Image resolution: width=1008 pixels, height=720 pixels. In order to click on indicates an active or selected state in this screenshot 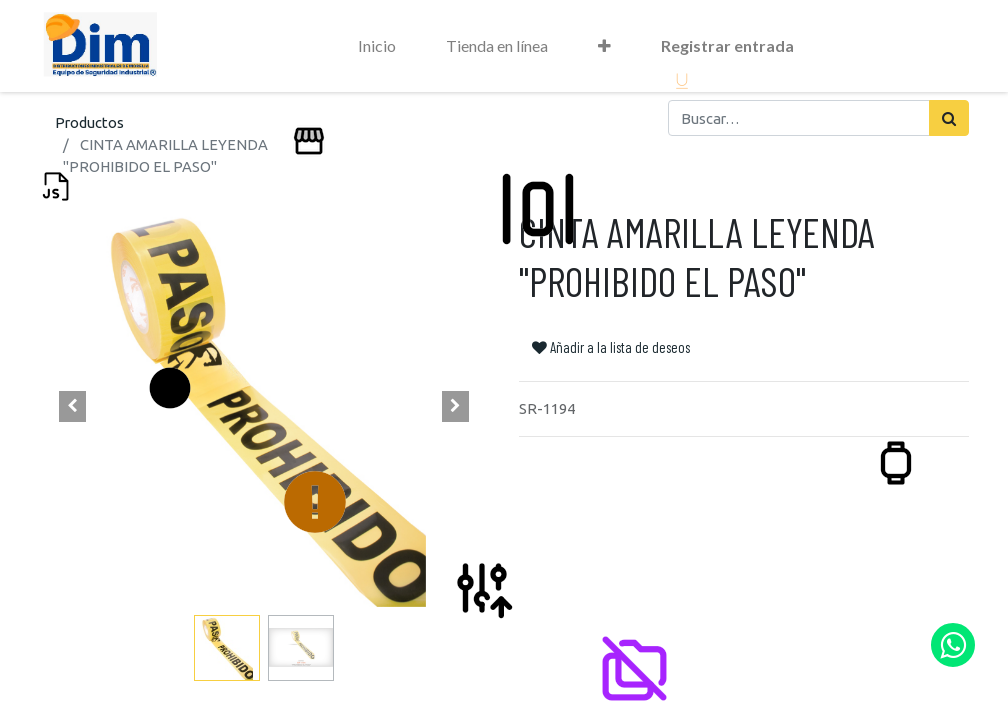, I will do `click(170, 388)`.